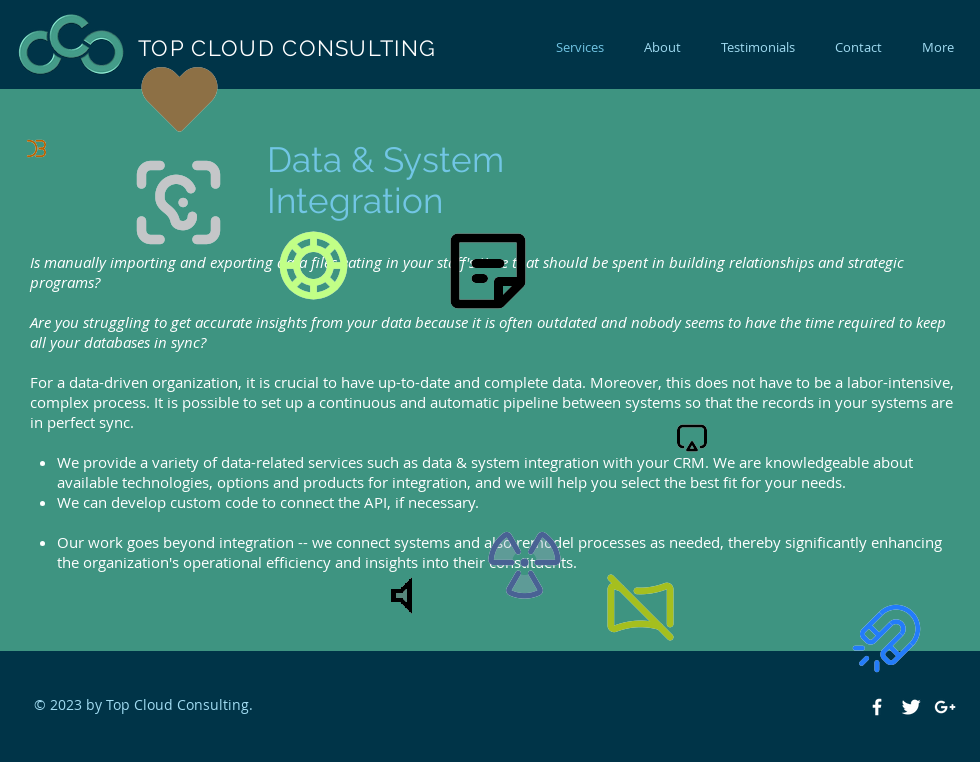 The height and width of the screenshot is (762, 980). I want to click on start a shareplay session, so click(692, 438).